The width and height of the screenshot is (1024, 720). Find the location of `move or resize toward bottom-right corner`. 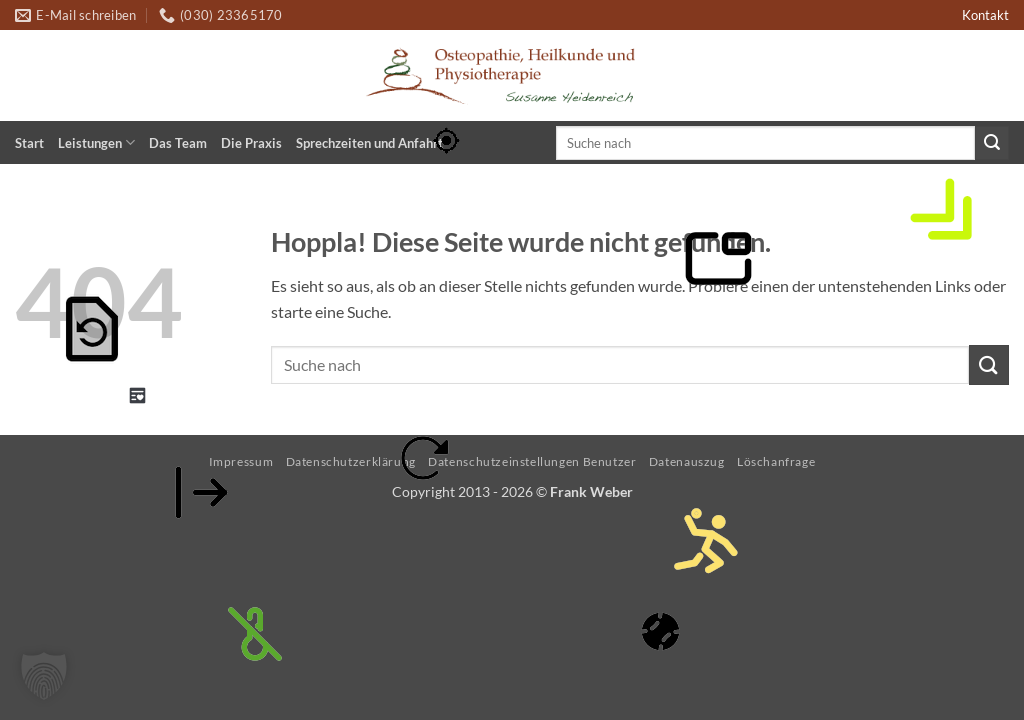

move or resize toward bottom-right corner is located at coordinates (945, 213).